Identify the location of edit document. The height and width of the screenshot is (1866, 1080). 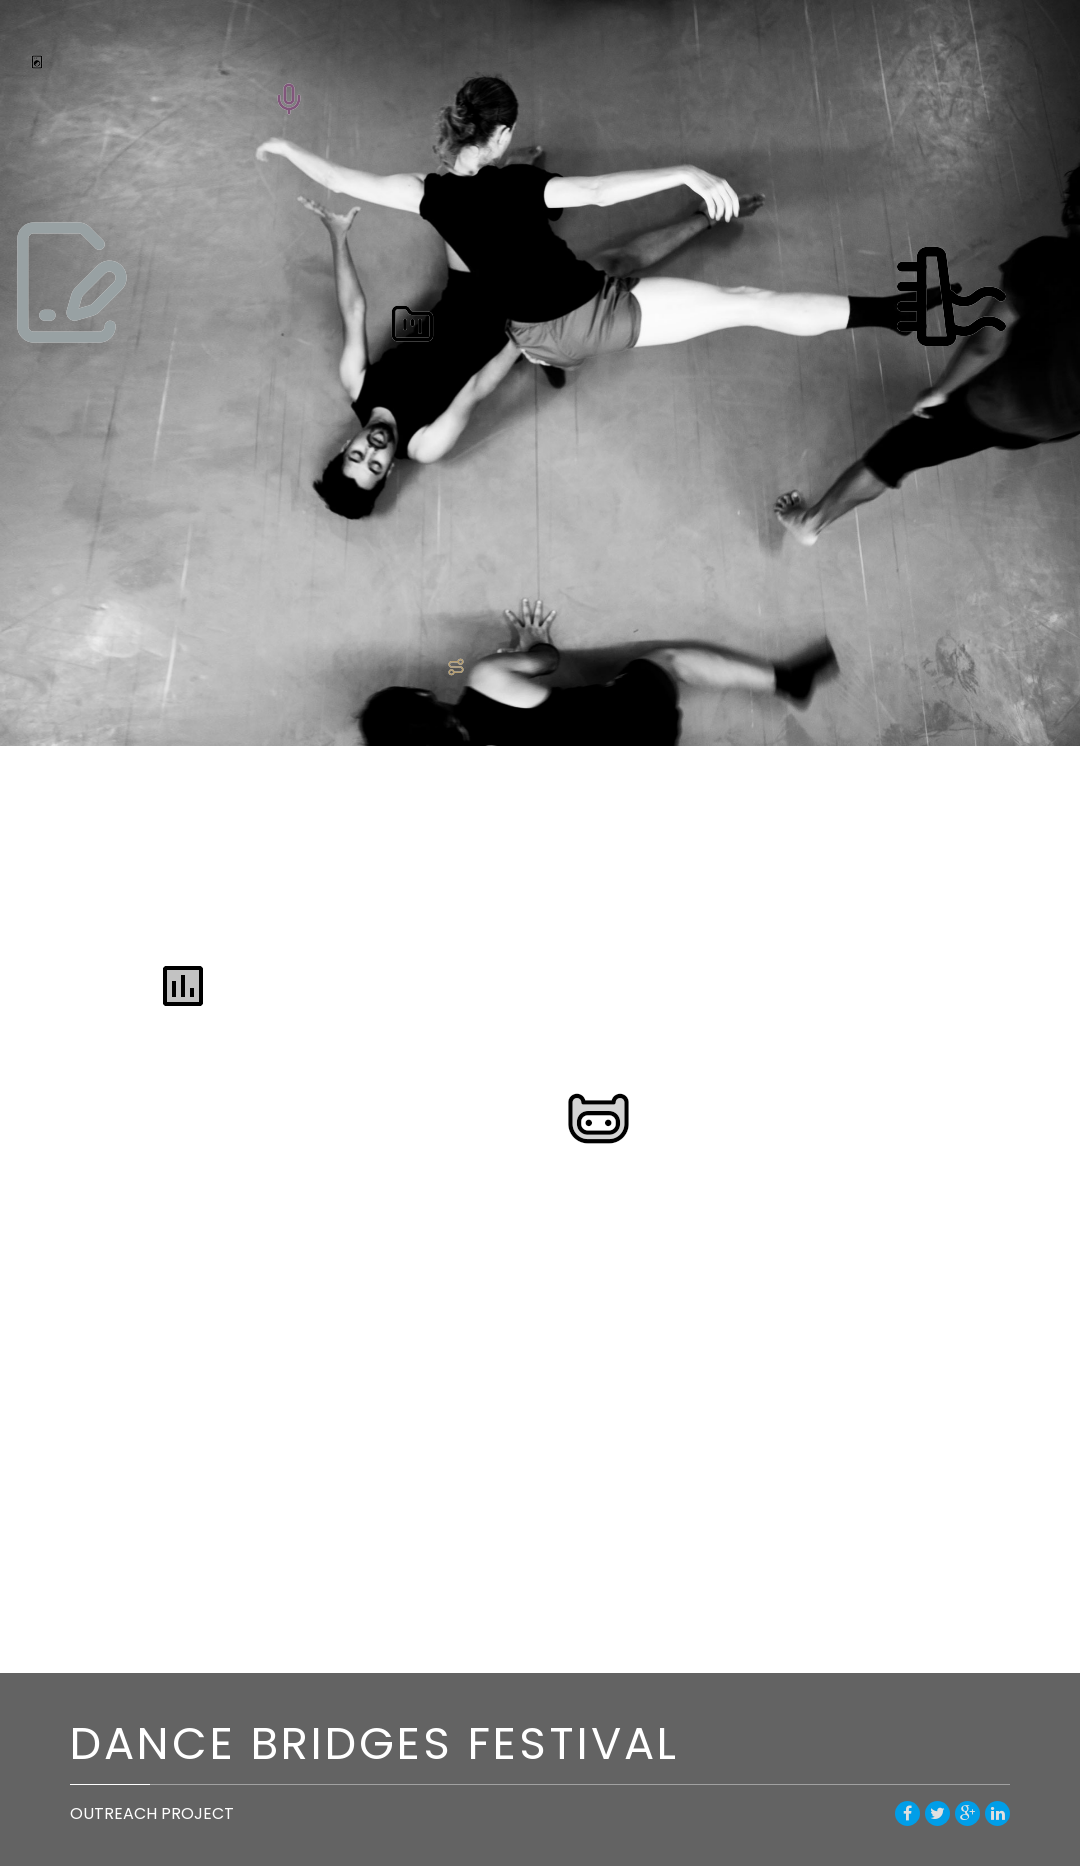
(66, 282).